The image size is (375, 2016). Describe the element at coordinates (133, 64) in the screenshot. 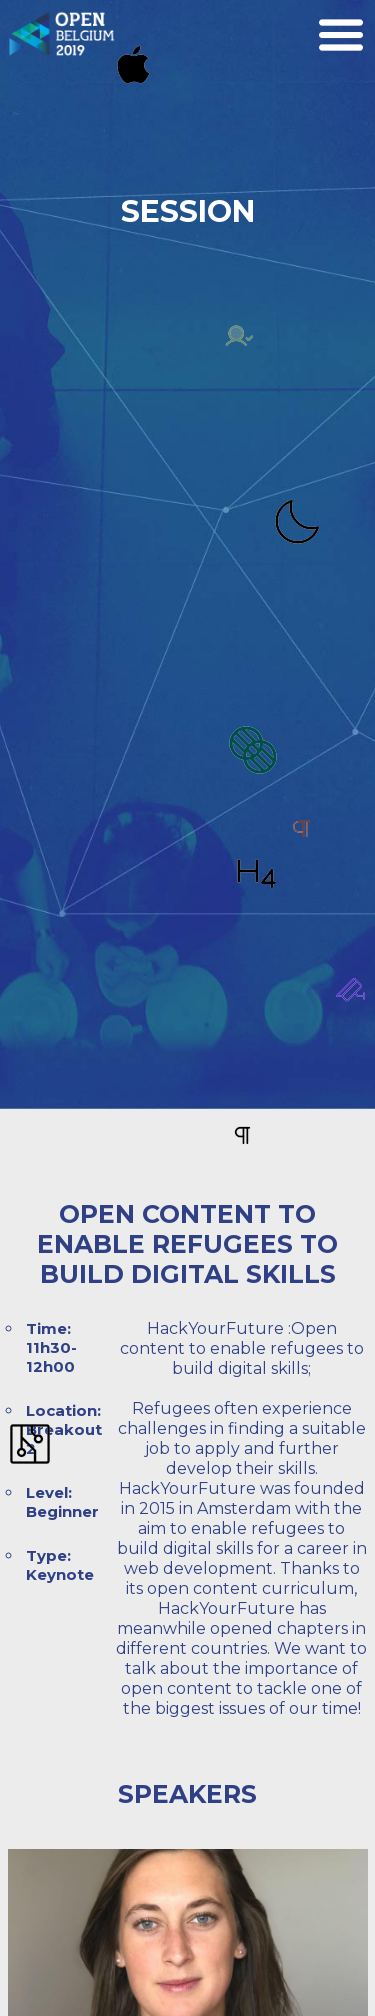

I see `sign in with Apple` at that location.